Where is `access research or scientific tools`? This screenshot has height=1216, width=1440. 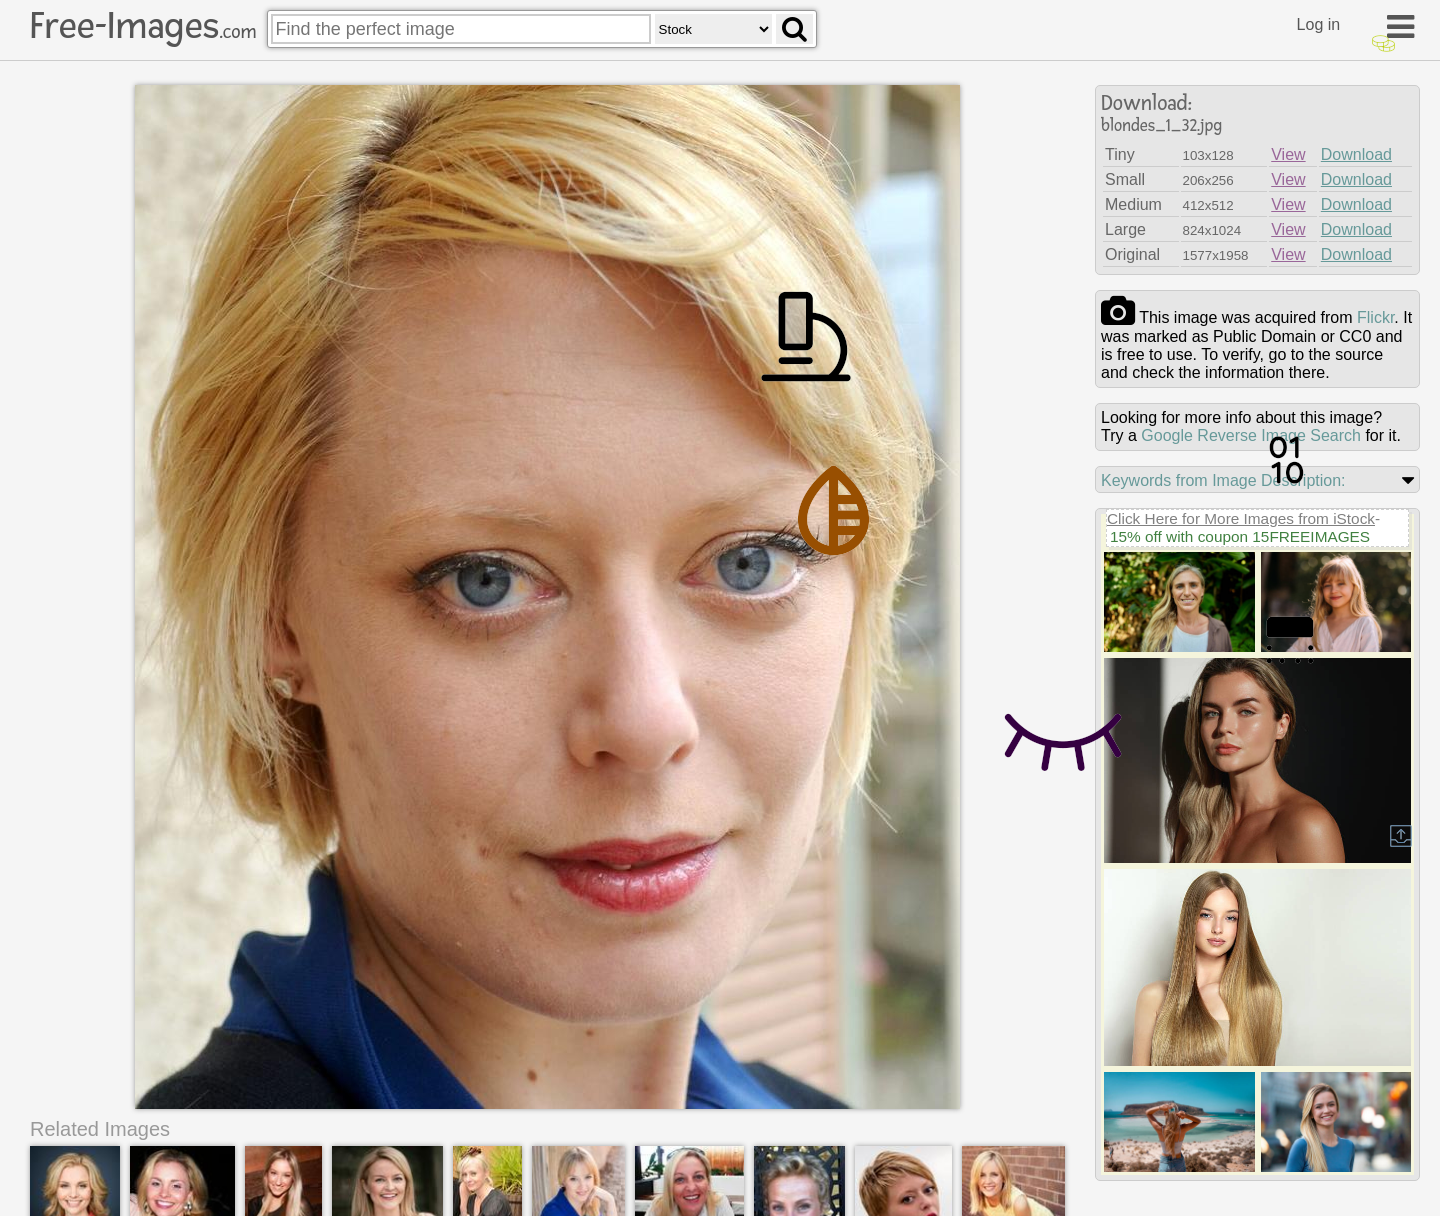
access research or scientific tools is located at coordinates (806, 340).